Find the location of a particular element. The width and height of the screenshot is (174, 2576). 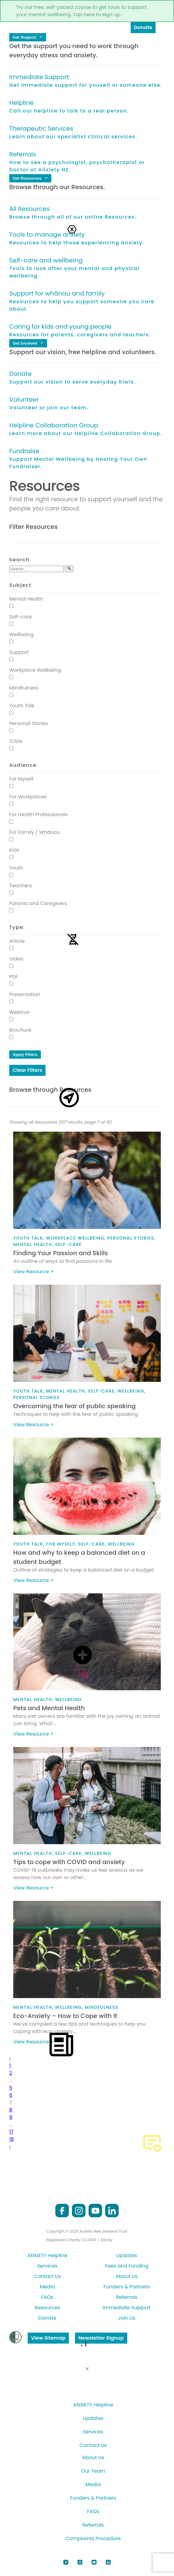

xamarin development platform logo is located at coordinates (72, 229).